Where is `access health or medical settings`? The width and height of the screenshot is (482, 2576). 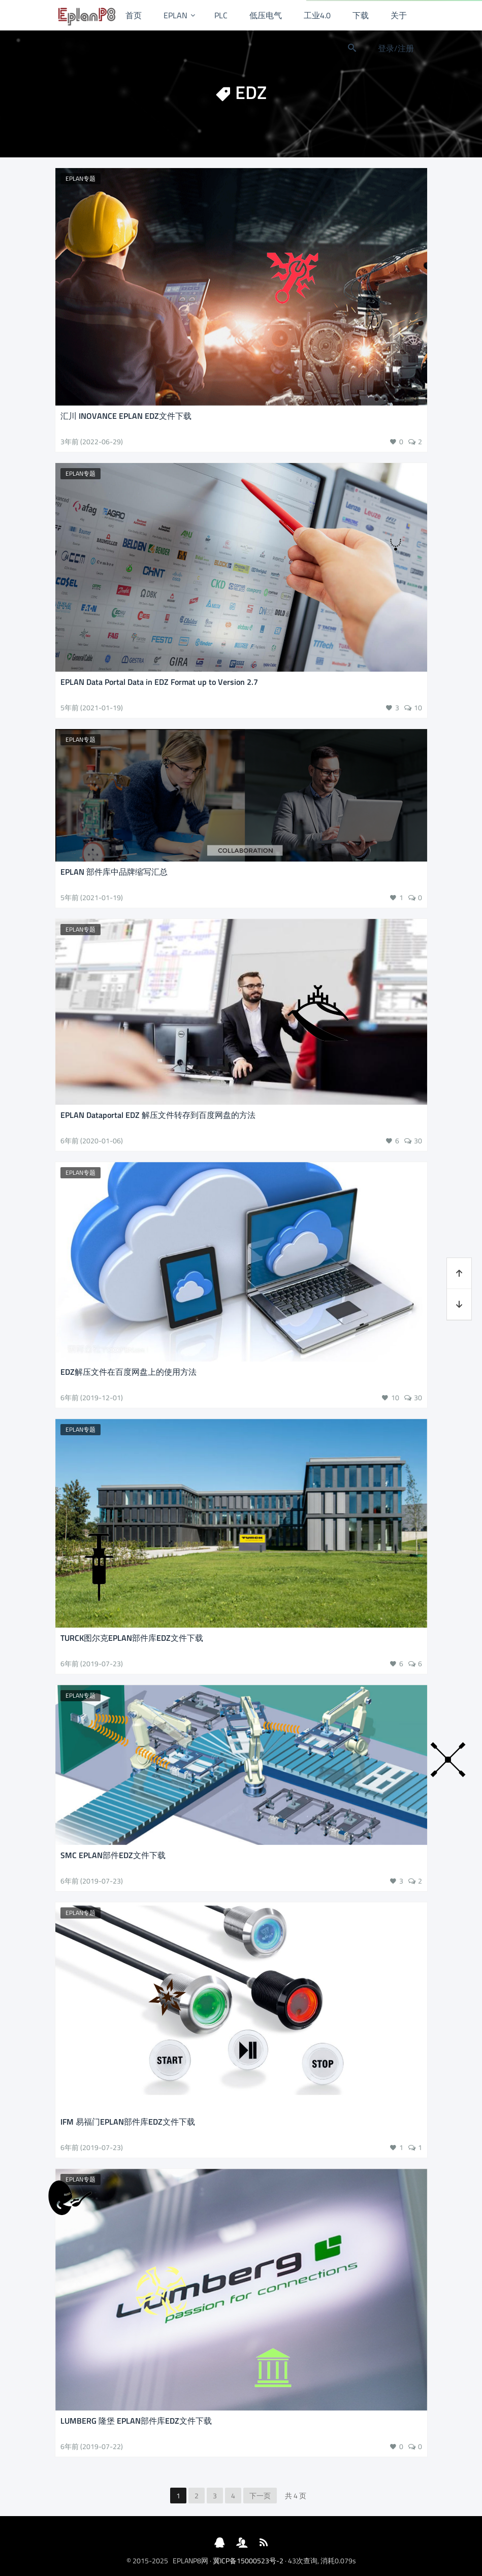
access health or medical settings is located at coordinates (99, 1567).